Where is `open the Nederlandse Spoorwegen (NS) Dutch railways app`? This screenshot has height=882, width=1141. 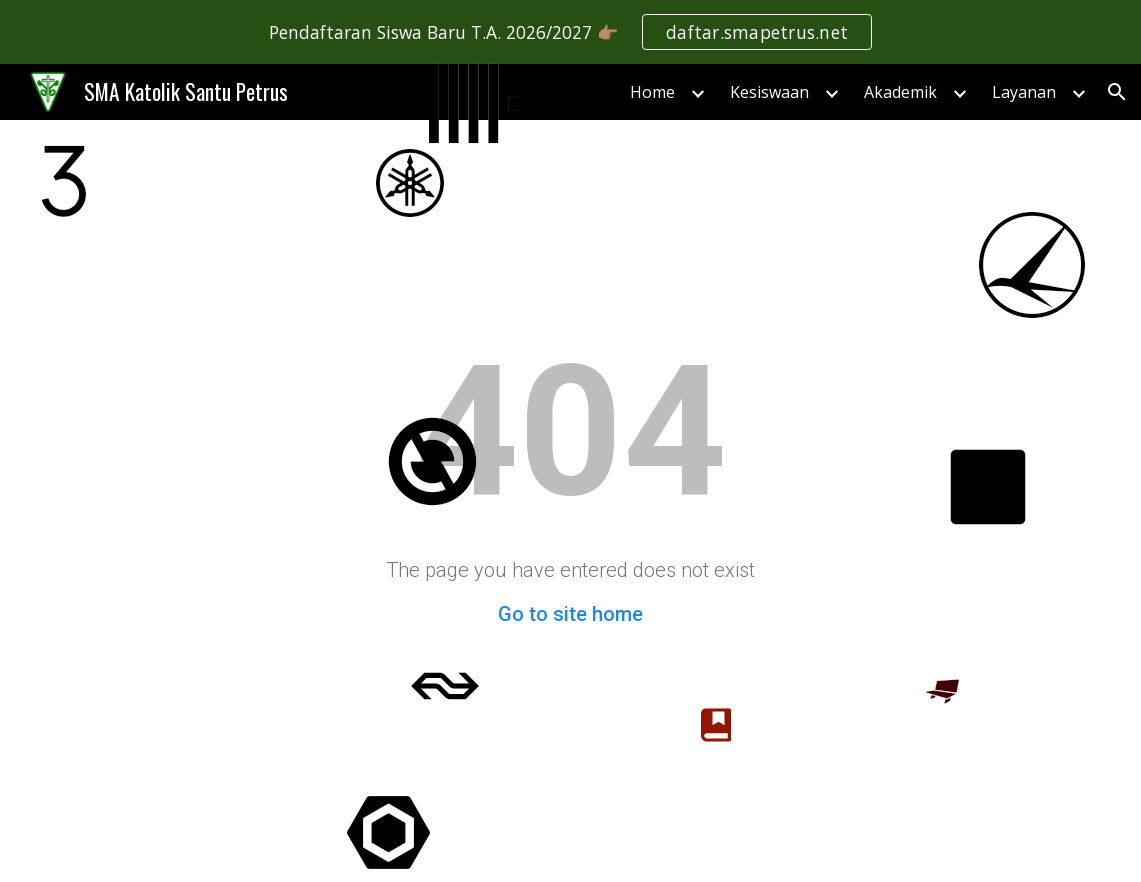 open the Nederlandse Spoorwegen (NS) Dutch railways app is located at coordinates (445, 686).